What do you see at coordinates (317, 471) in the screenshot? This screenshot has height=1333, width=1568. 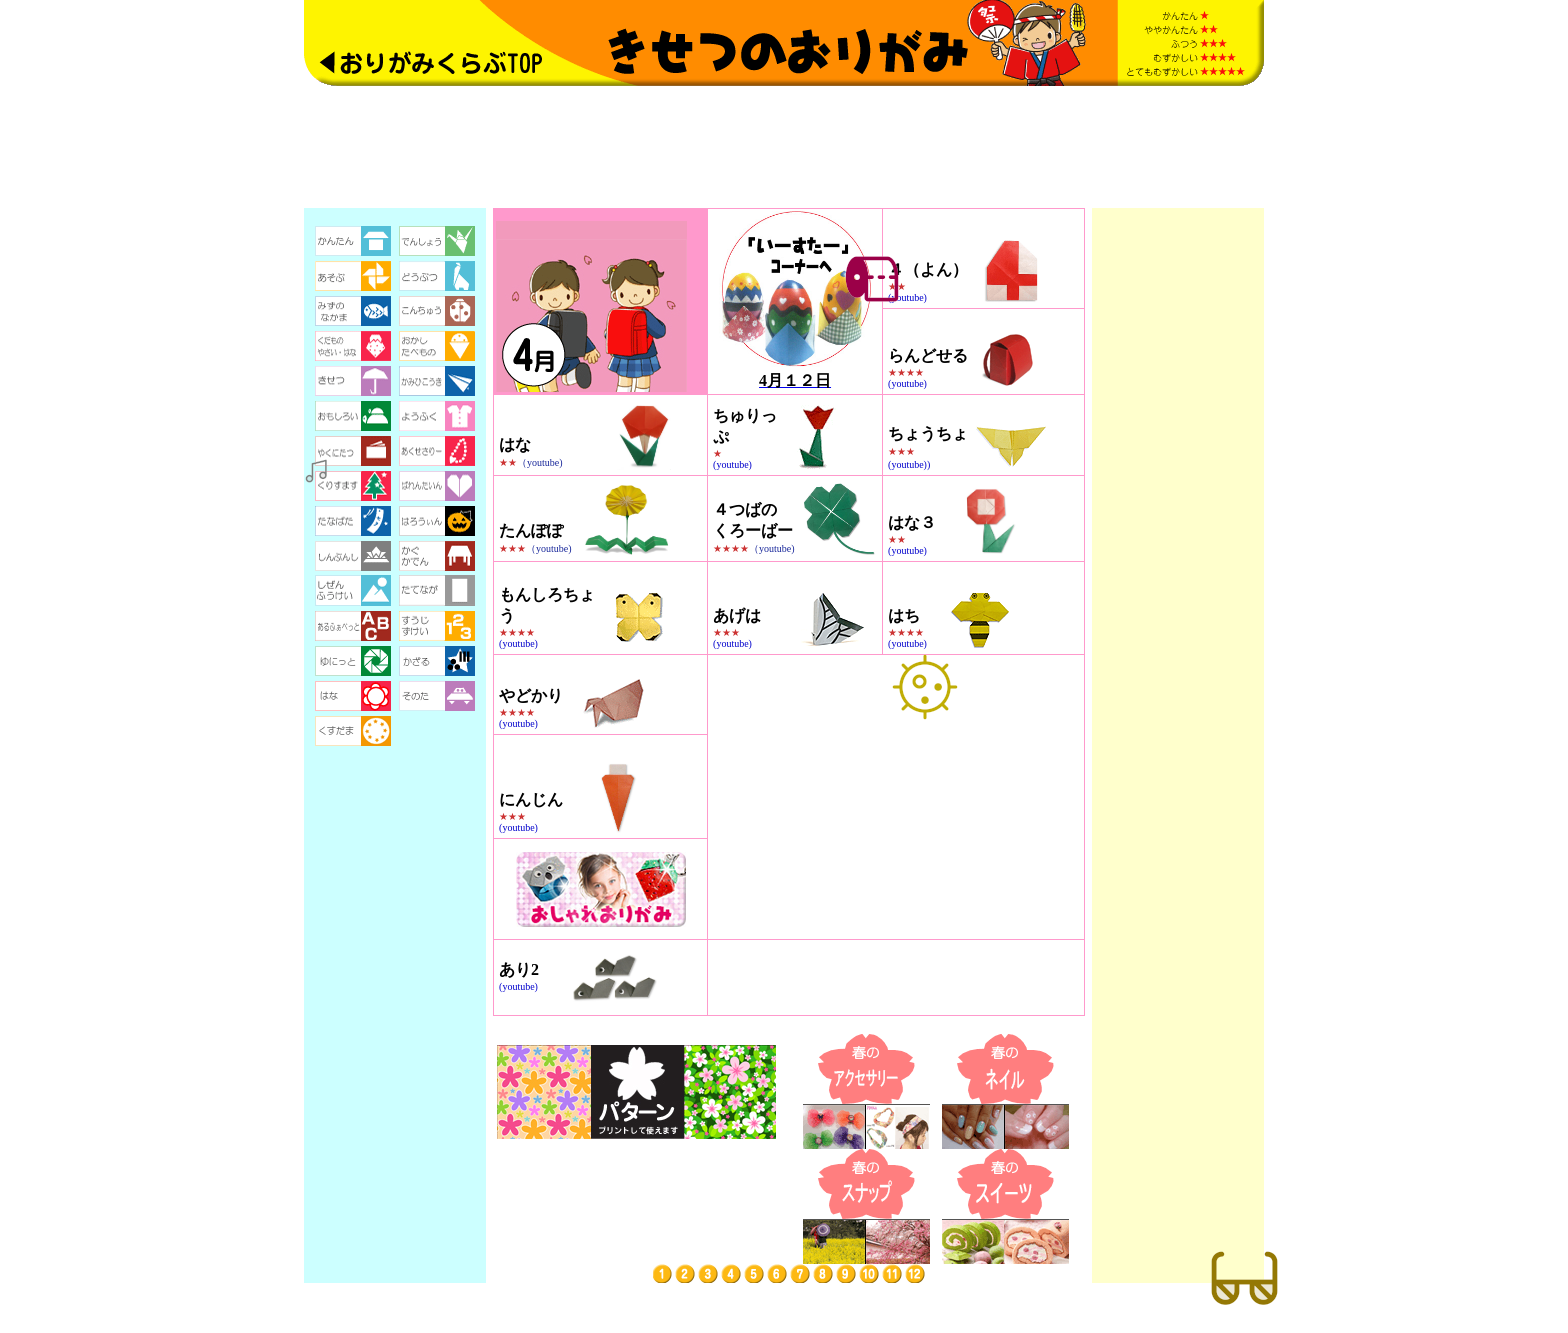 I see `access music library or audio files` at bounding box center [317, 471].